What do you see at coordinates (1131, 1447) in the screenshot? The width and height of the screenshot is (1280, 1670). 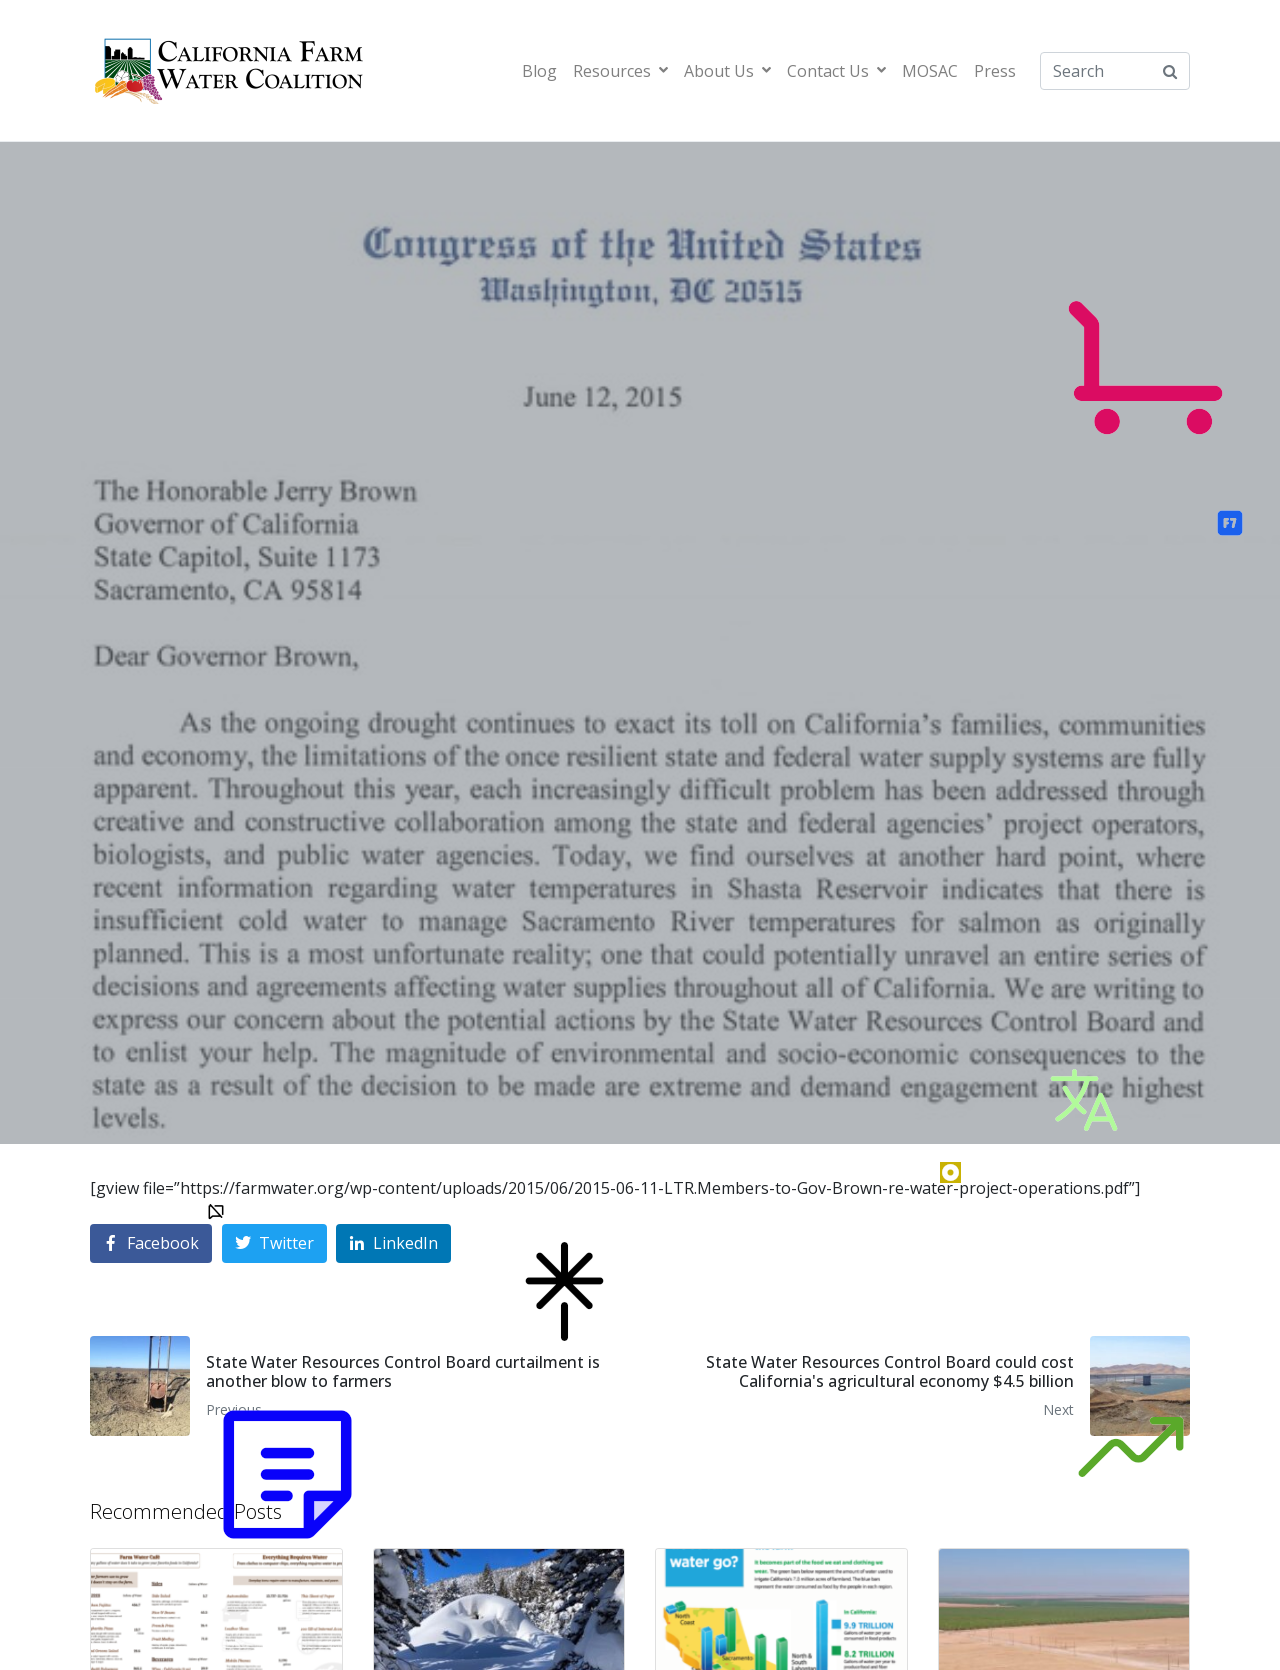 I see `view trending or popular content` at bounding box center [1131, 1447].